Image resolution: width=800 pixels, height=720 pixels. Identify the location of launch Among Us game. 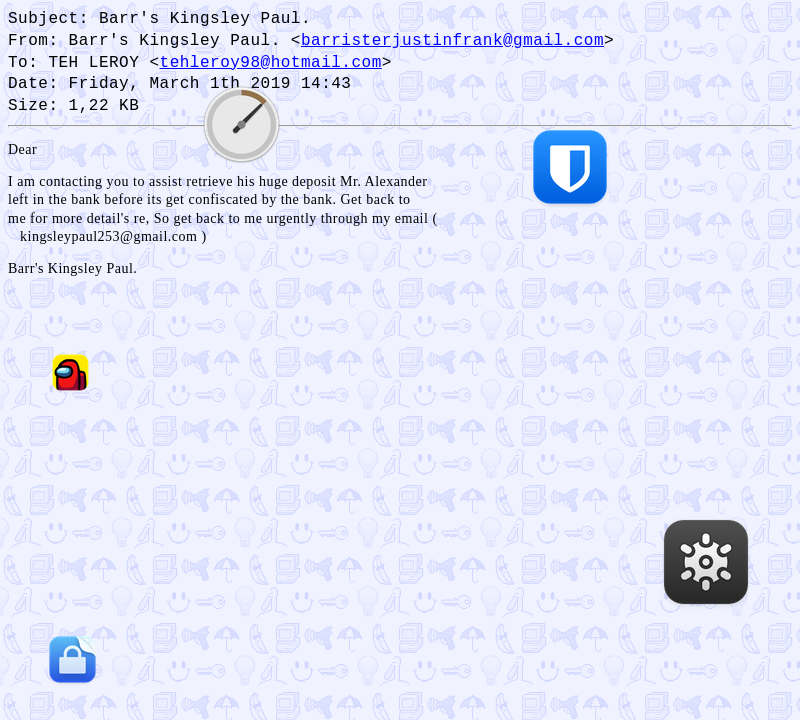
(70, 372).